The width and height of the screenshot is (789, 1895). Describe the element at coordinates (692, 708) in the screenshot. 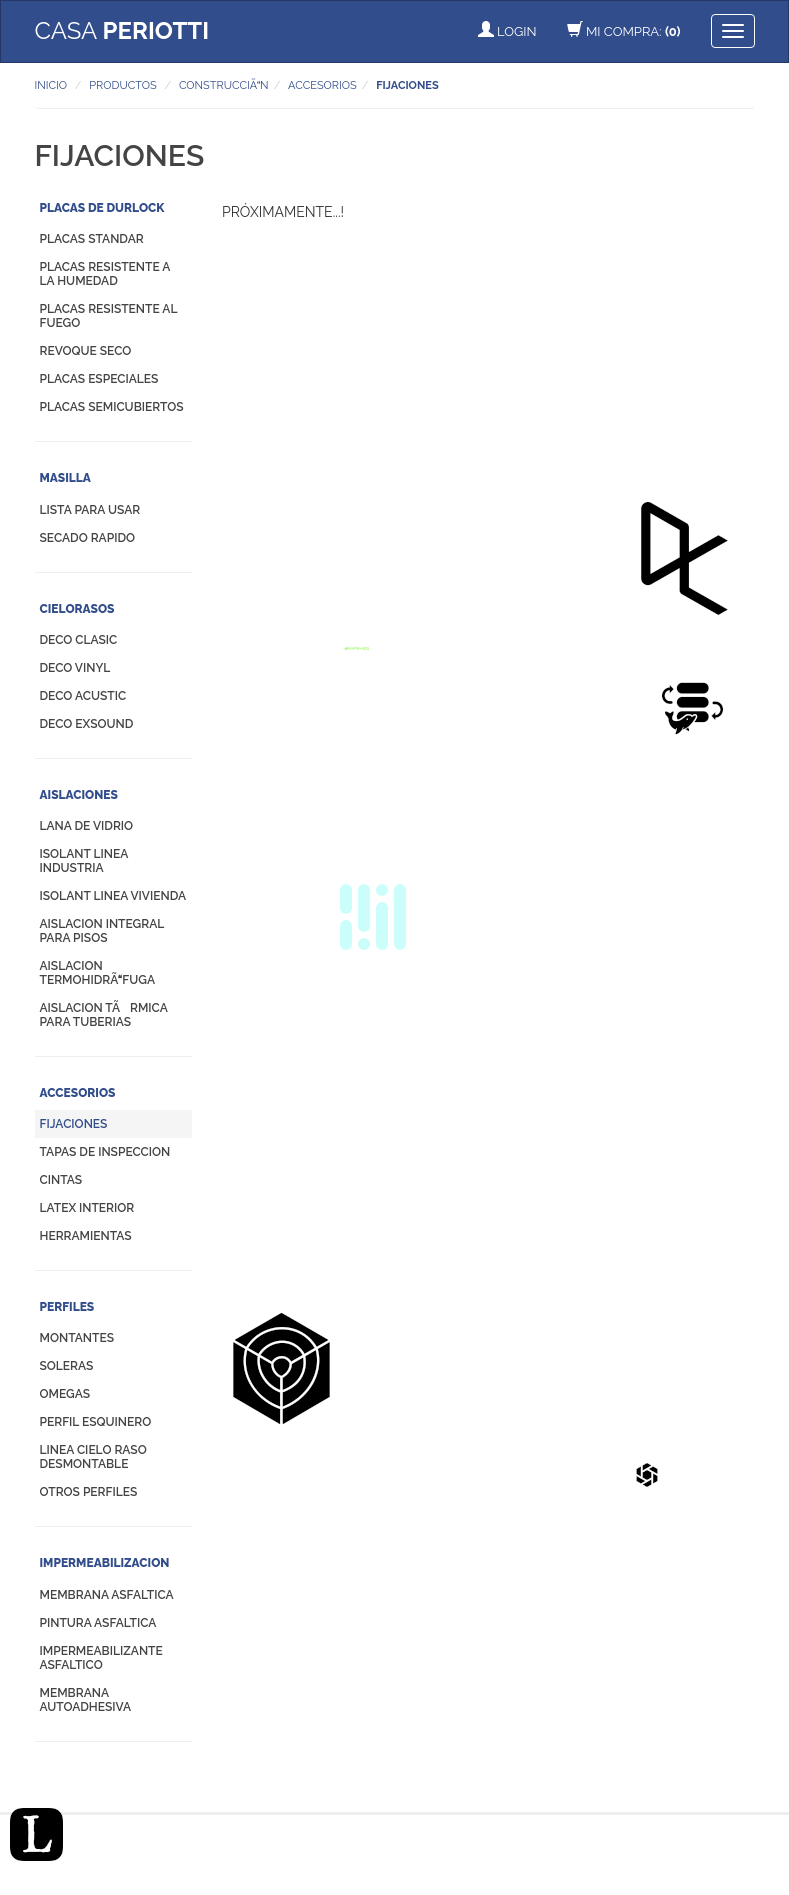

I see `apache dolphinscheduler logo` at that location.